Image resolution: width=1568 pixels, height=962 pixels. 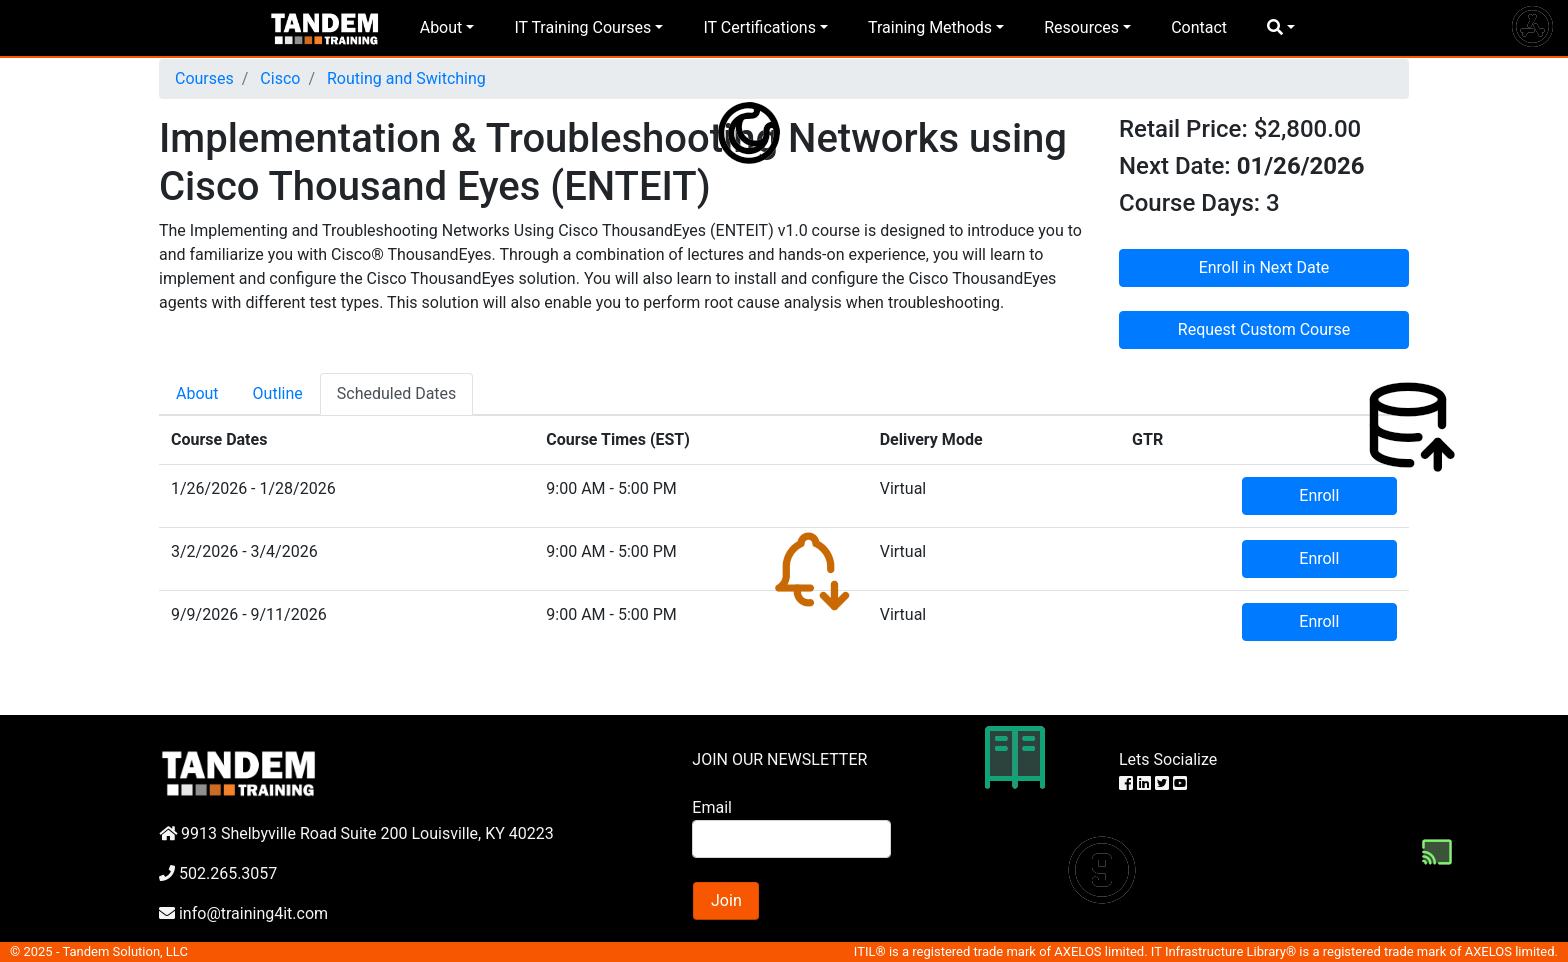 What do you see at coordinates (1532, 26) in the screenshot?
I see `download apps from the app store` at bounding box center [1532, 26].